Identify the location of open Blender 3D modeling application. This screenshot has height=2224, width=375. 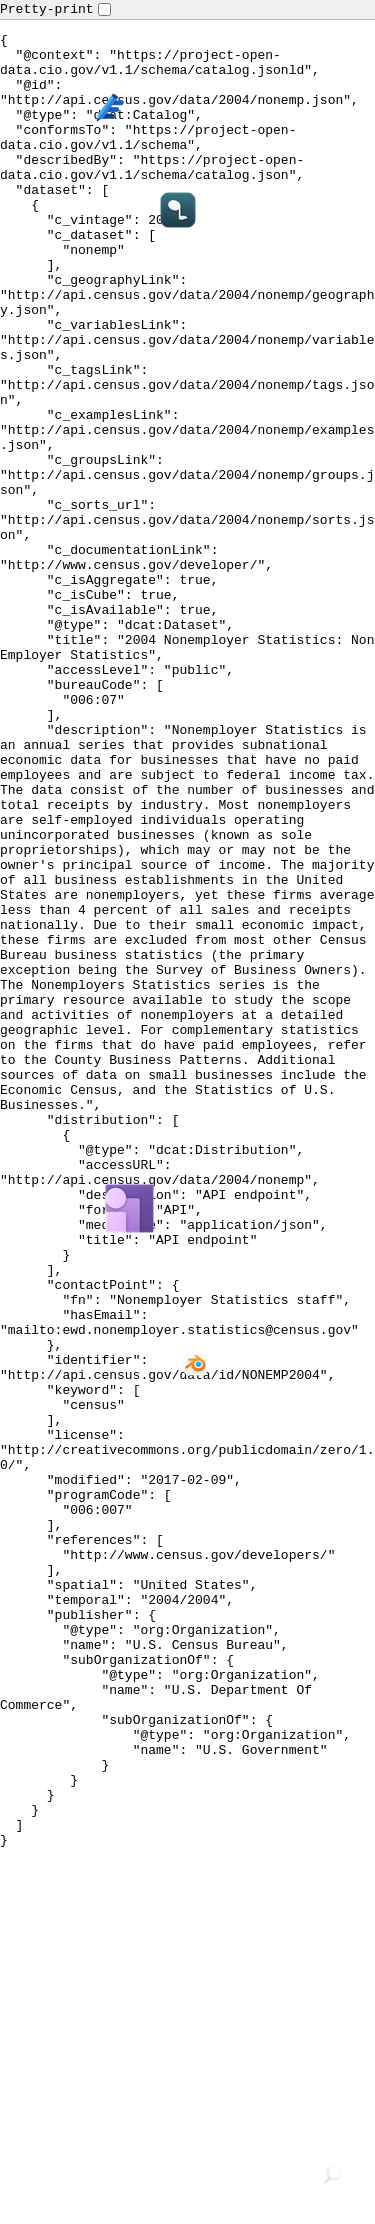
(195, 1363).